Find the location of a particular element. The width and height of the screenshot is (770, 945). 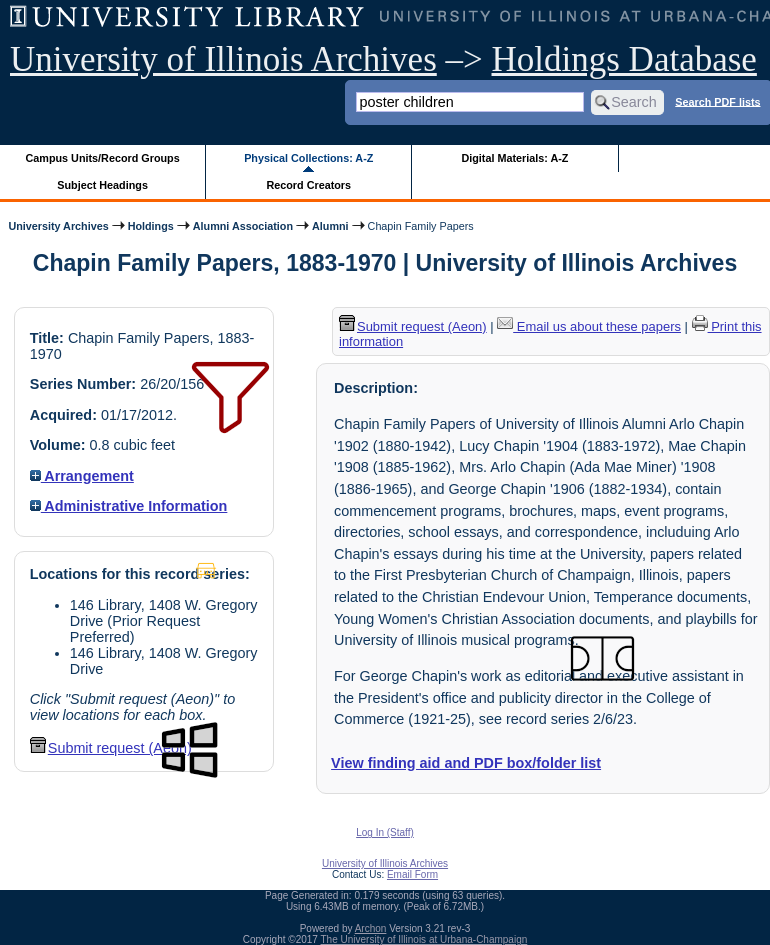

view basketball court availability is located at coordinates (602, 658).